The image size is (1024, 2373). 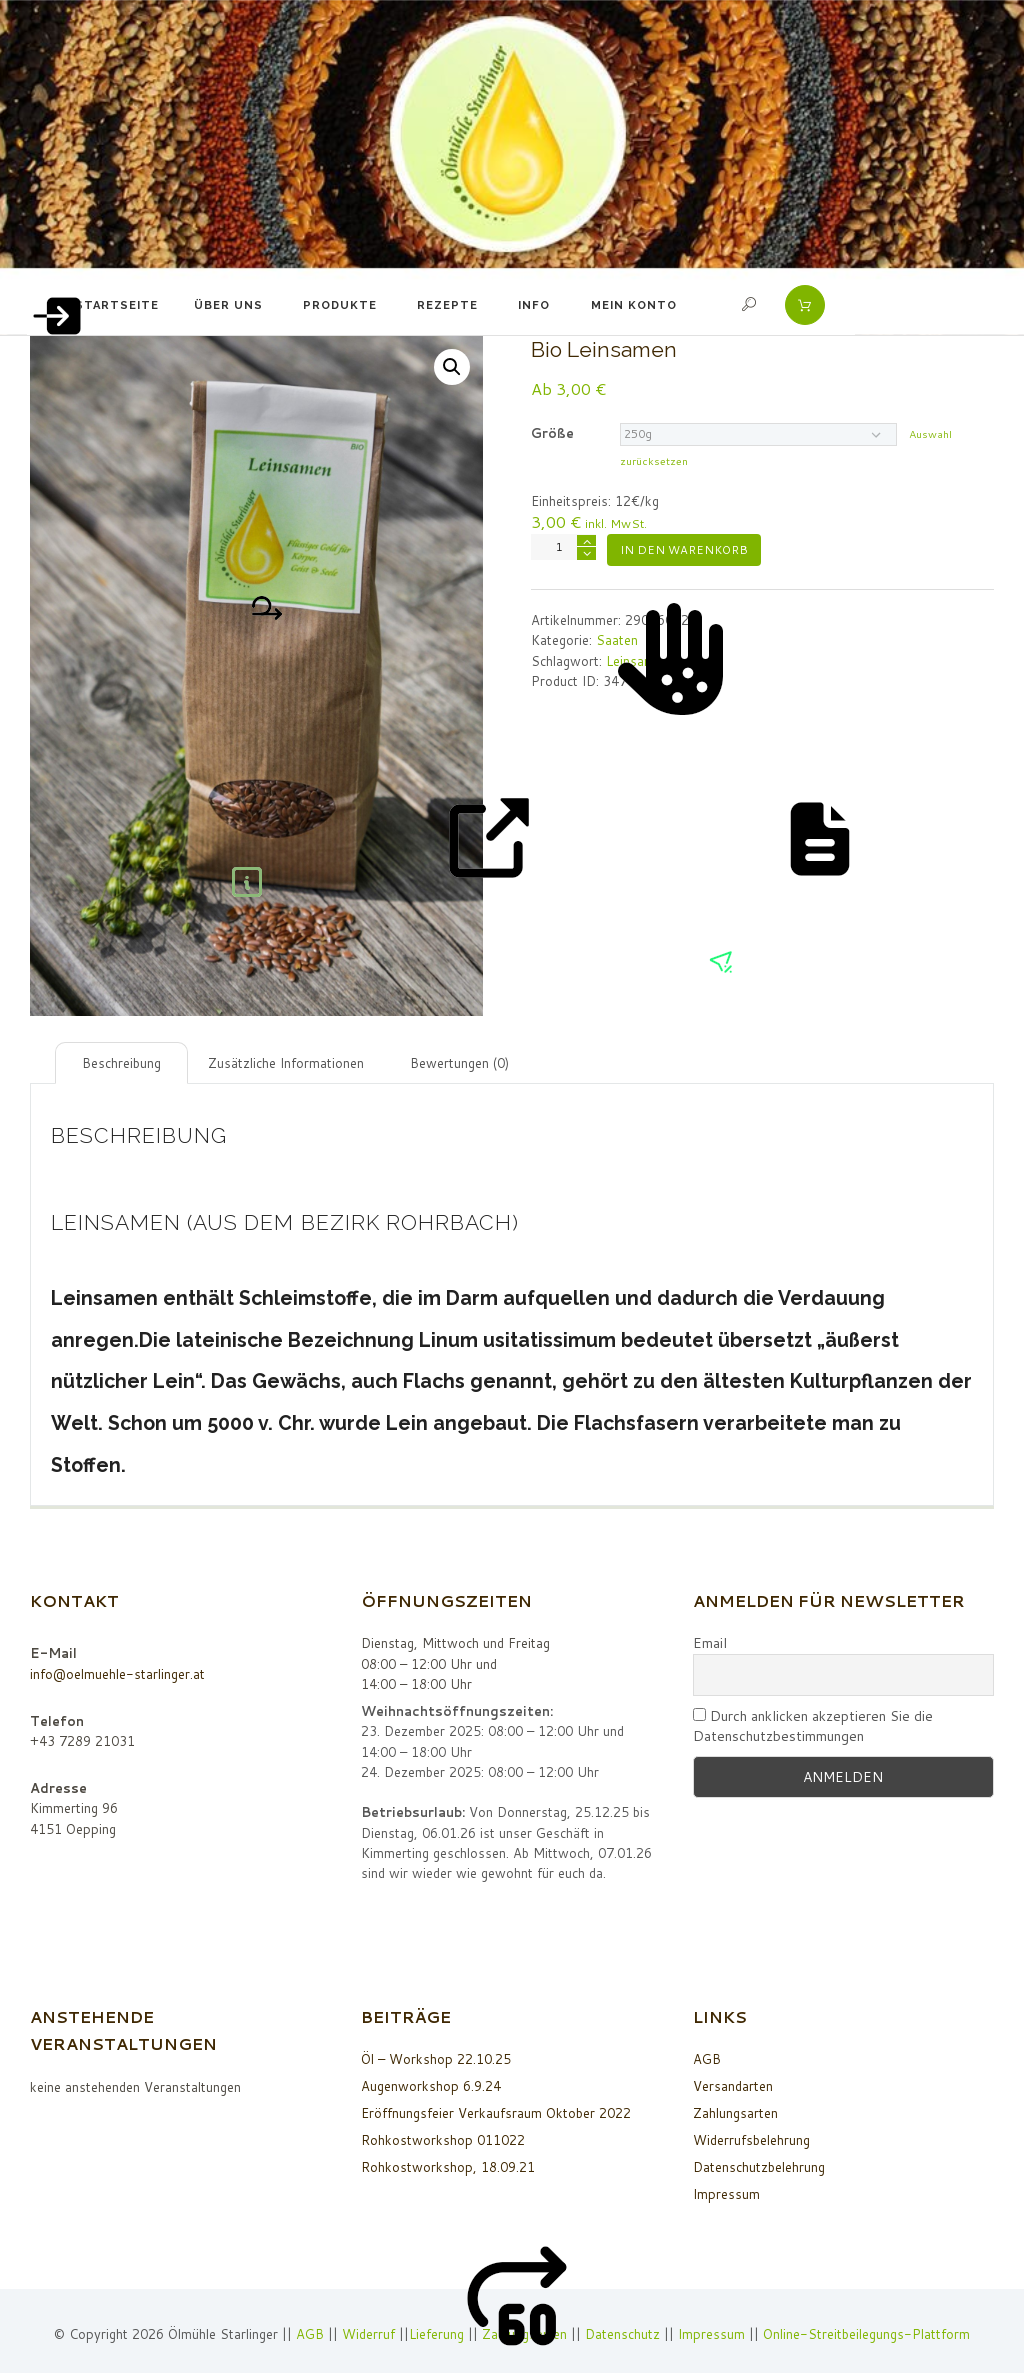 What do you see at coordinates (721, 962) in the screenshot?
I see `find nearby deals and discounts` at bounding box center [721, 962].